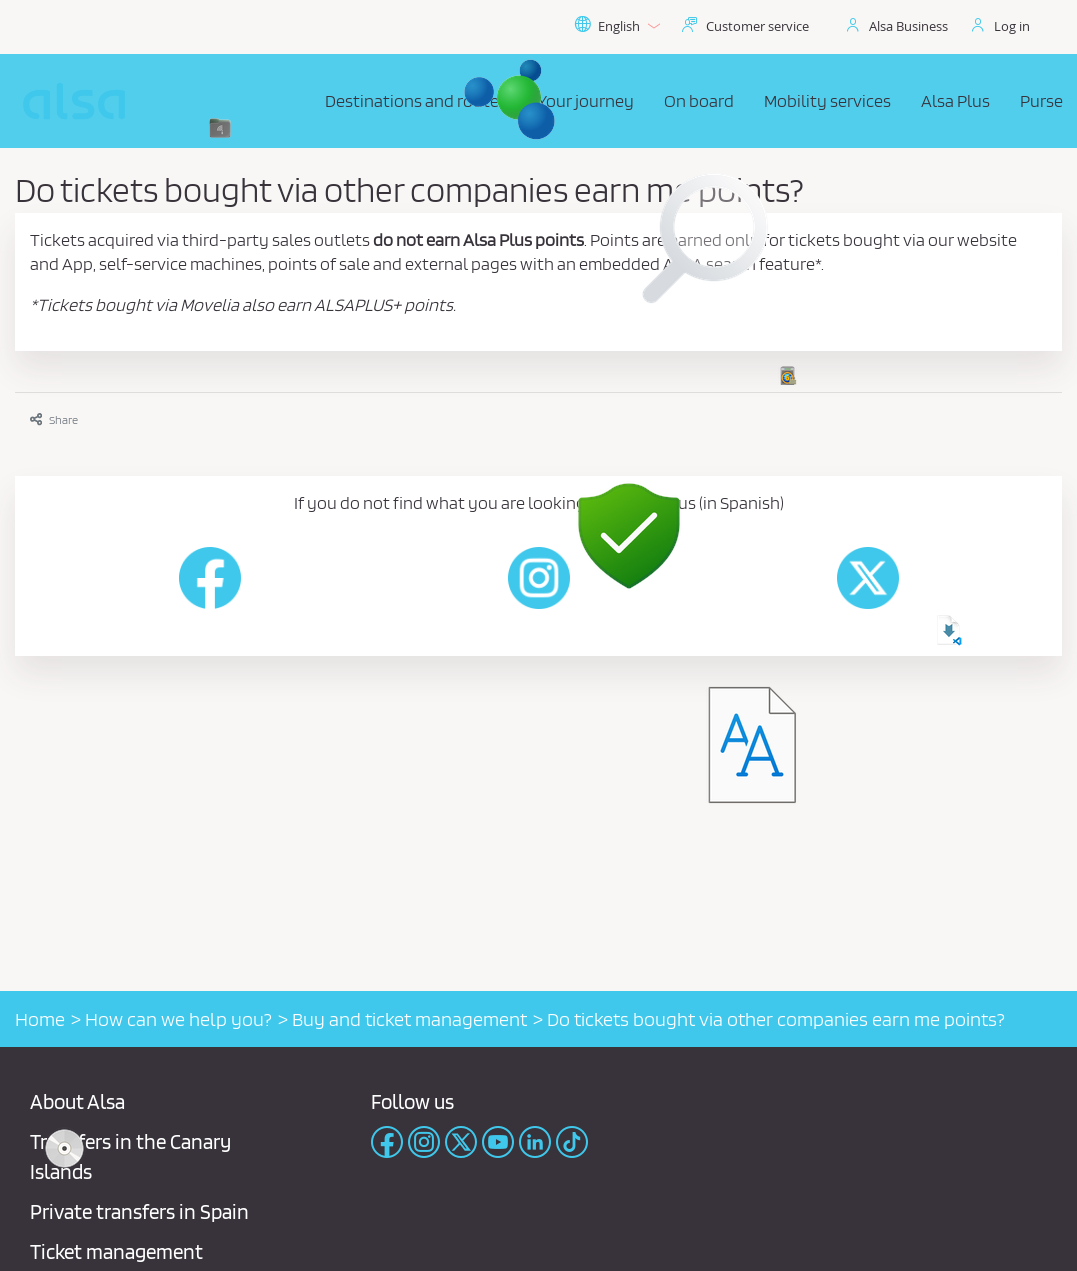 The image size is (1077, 1271). Describe the element at coordinates (705, 236) in the screenshot. I see `open the search application` at that location.